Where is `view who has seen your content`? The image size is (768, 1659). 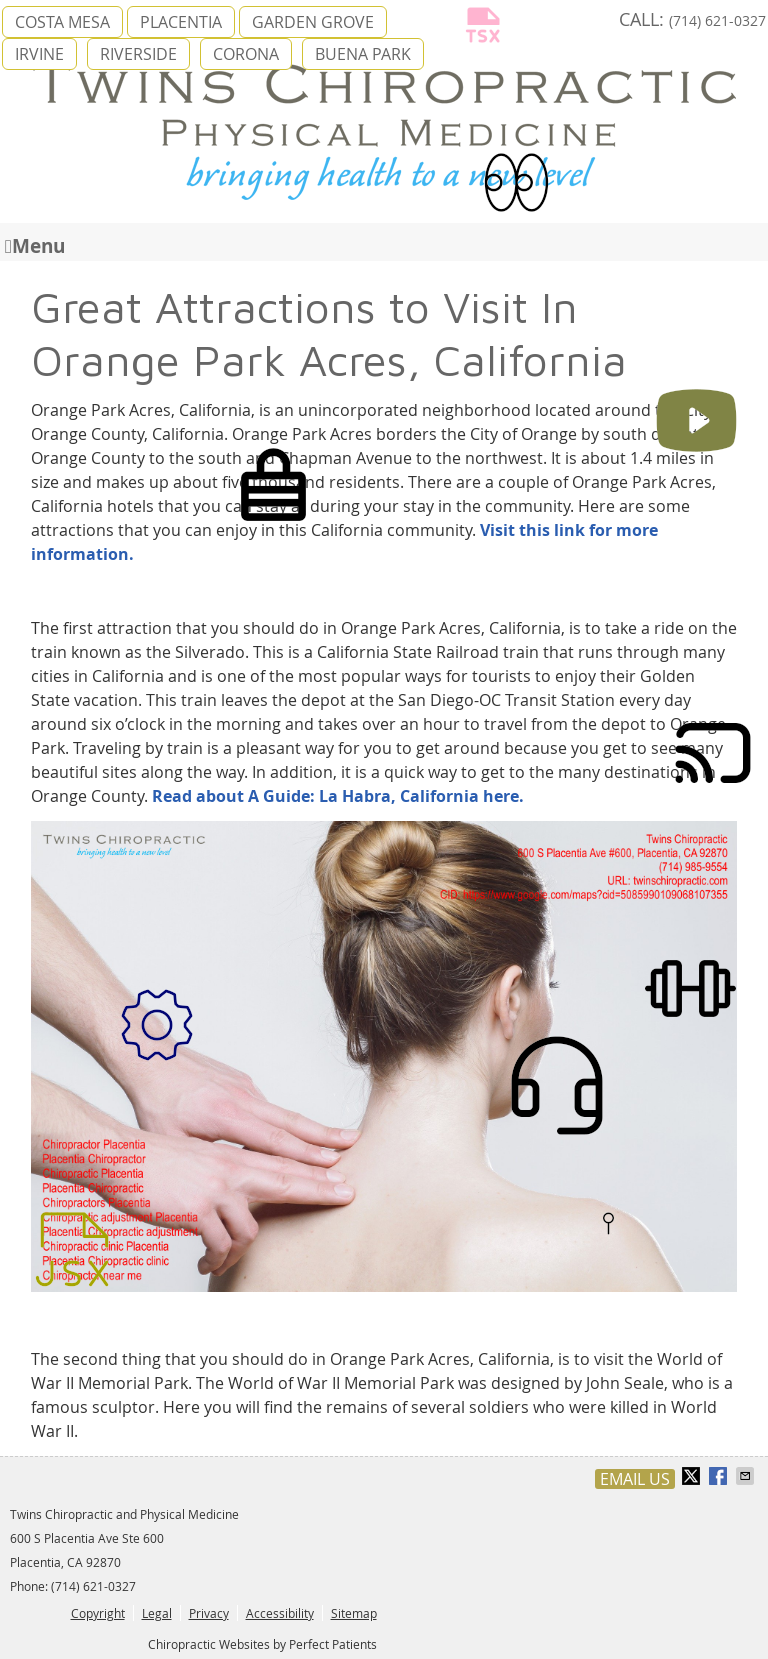
view who has seen your content is located at coordinates (516, 182).